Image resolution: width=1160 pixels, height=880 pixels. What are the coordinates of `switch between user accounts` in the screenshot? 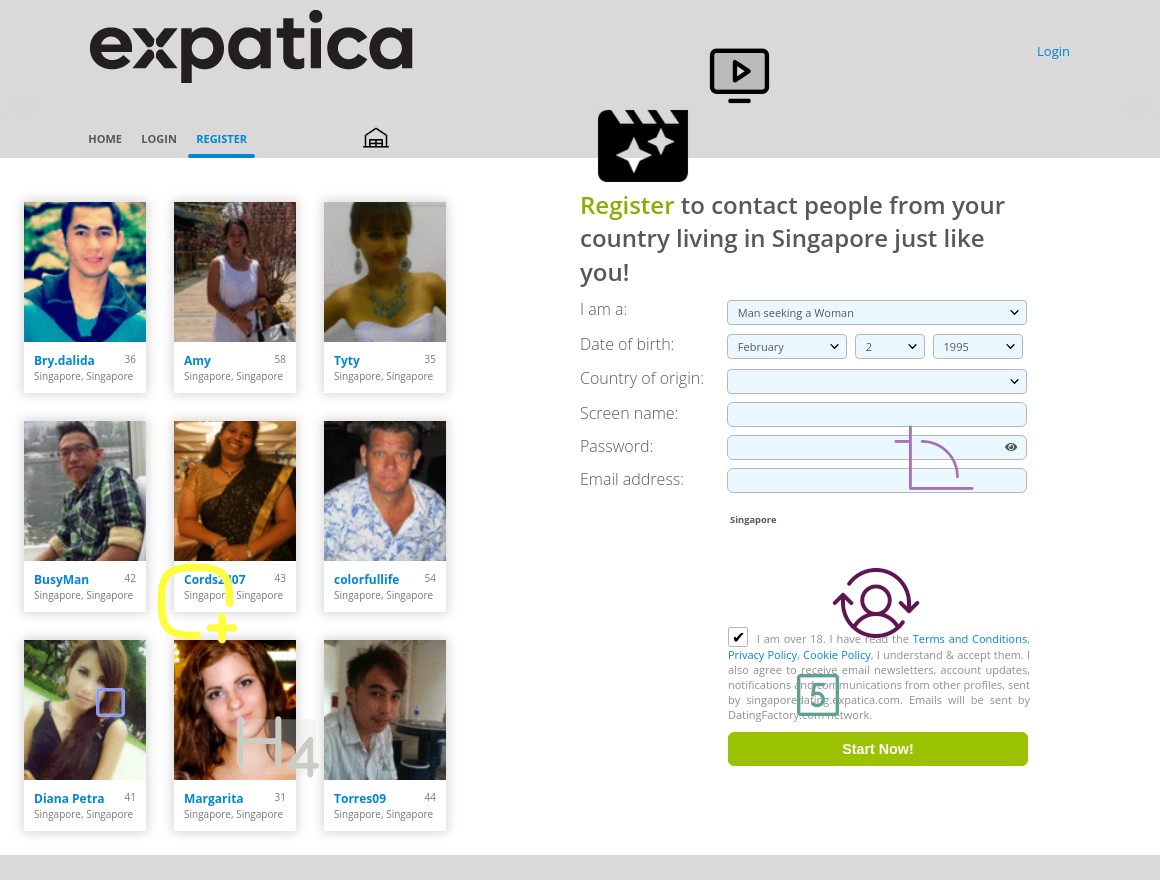 It's located at (876, 603).